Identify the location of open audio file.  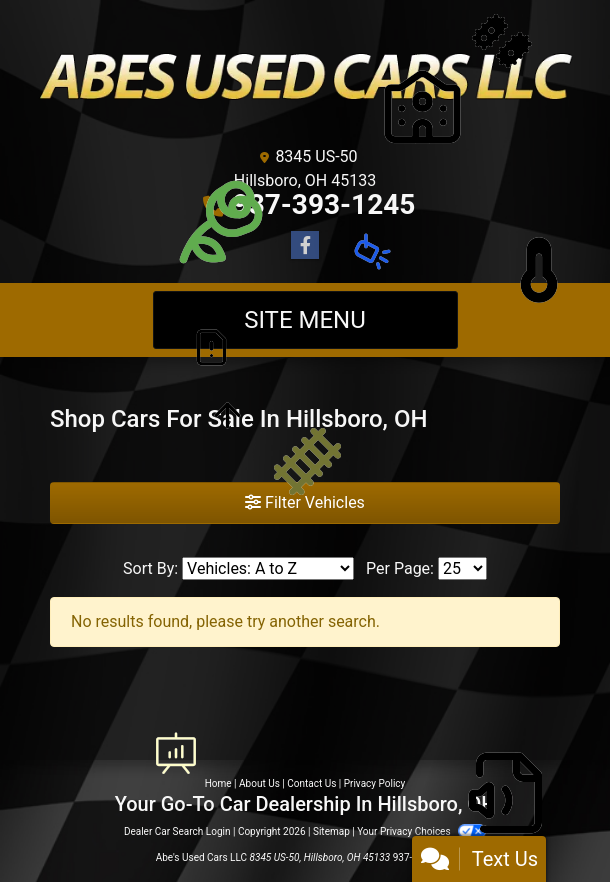
(509, 793).